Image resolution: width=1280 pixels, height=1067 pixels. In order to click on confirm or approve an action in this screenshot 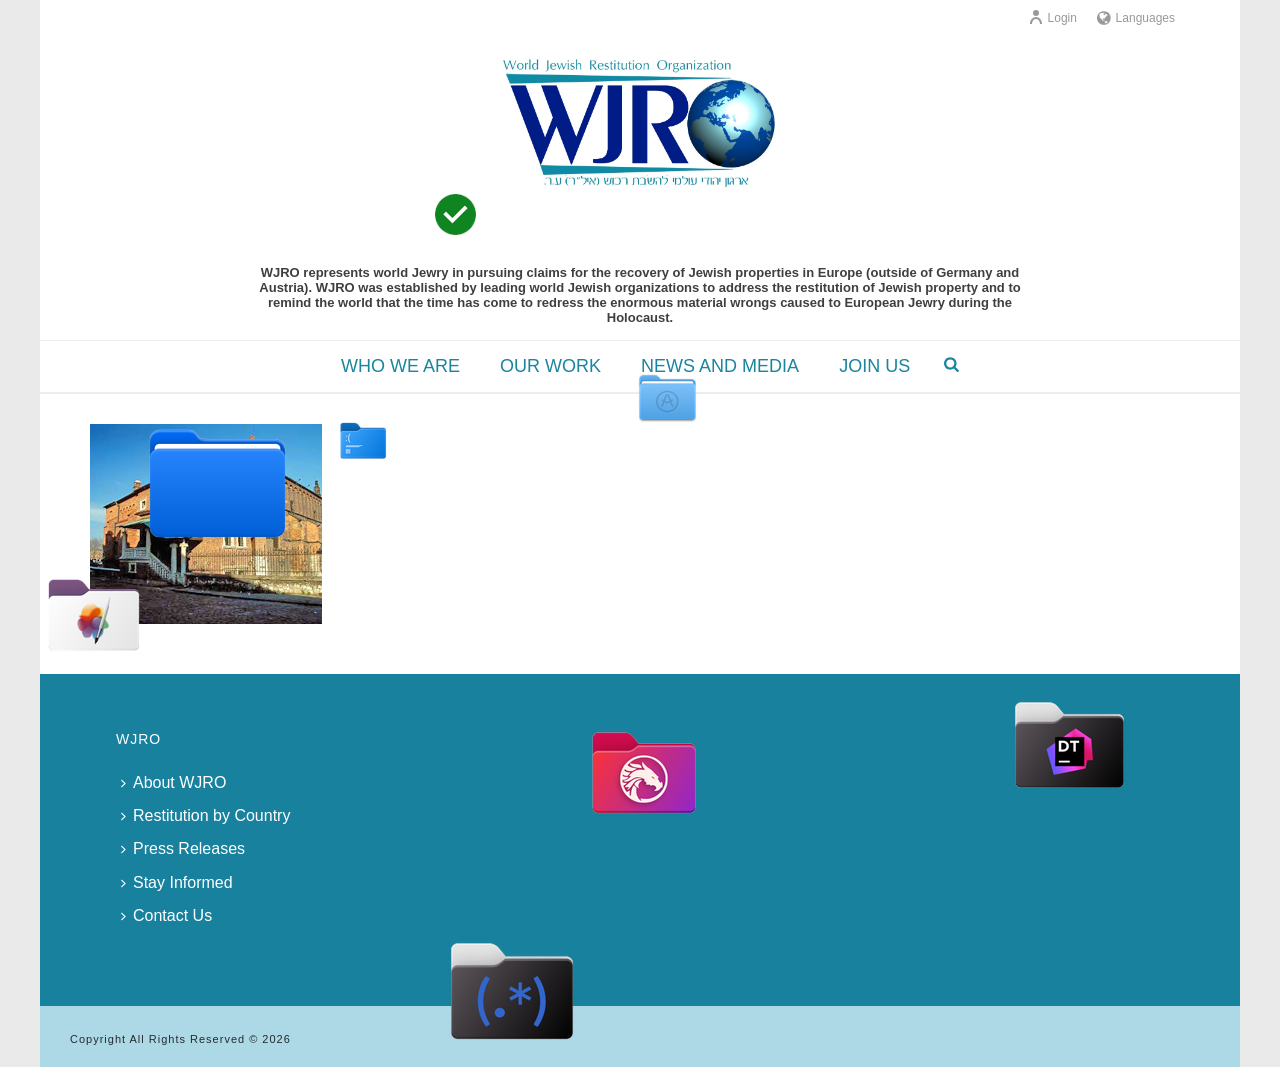, I will do `click(455, 214)`.